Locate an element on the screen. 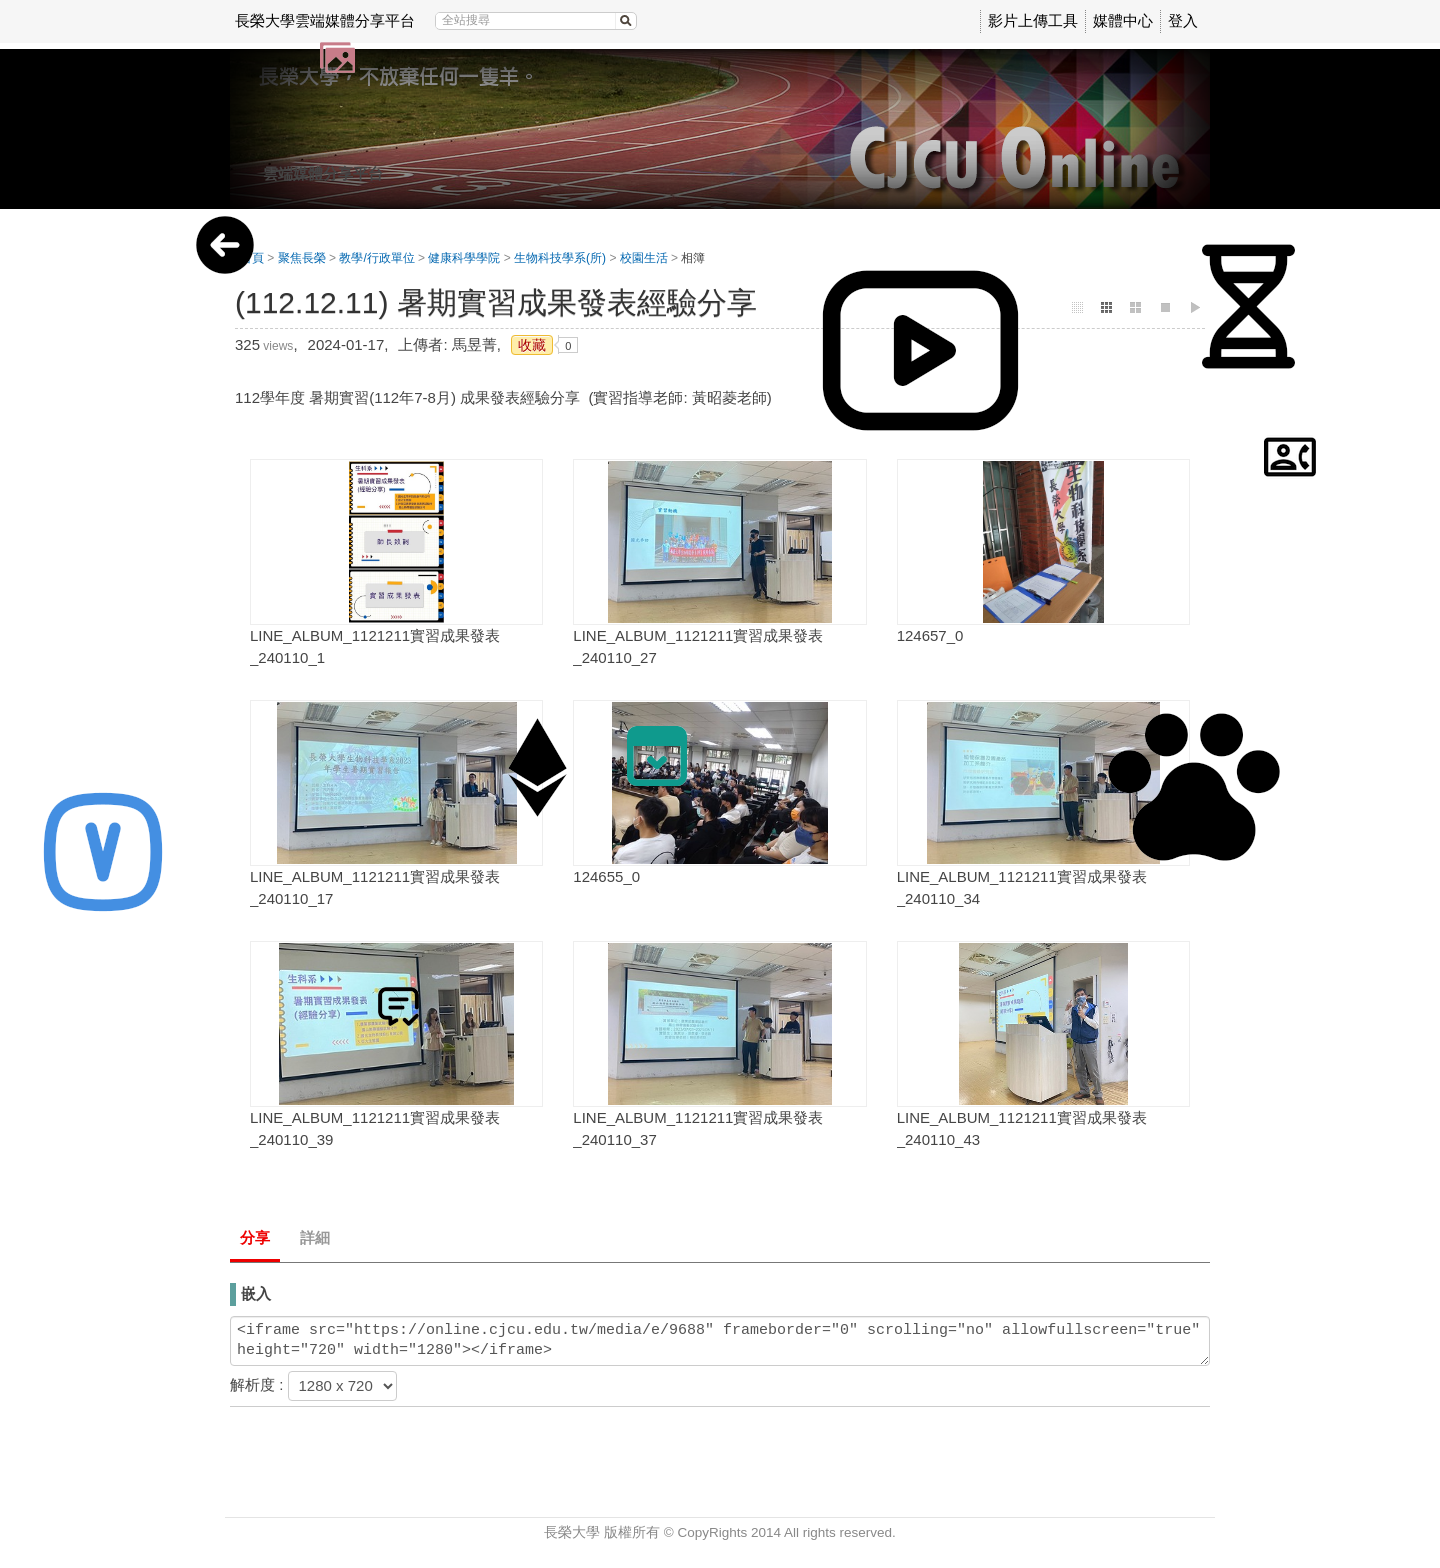  expand the navigation bar is located at coordinates (657, 756).